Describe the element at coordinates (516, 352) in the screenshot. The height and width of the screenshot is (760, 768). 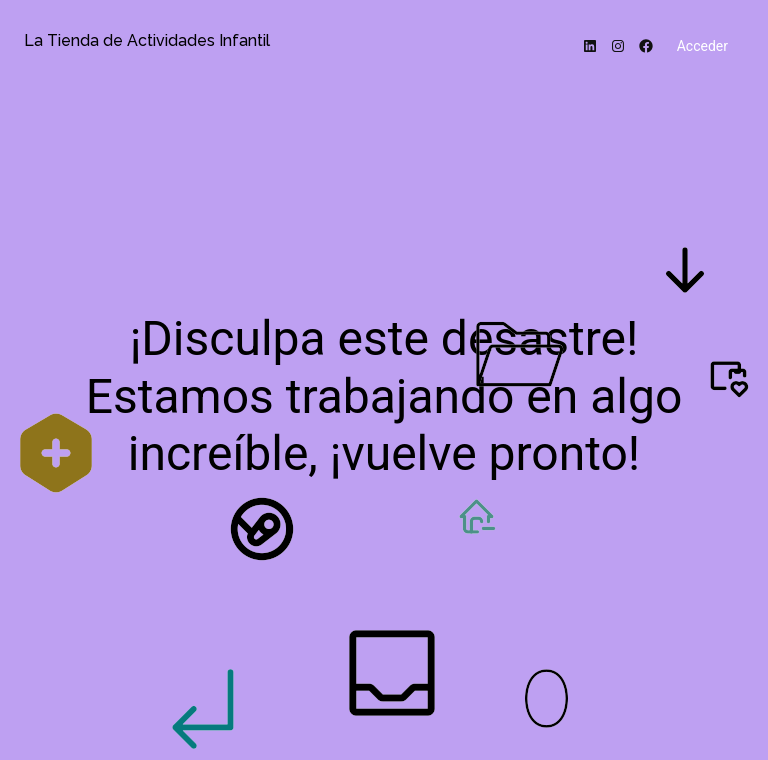
I see `open folder containing files` at that location.